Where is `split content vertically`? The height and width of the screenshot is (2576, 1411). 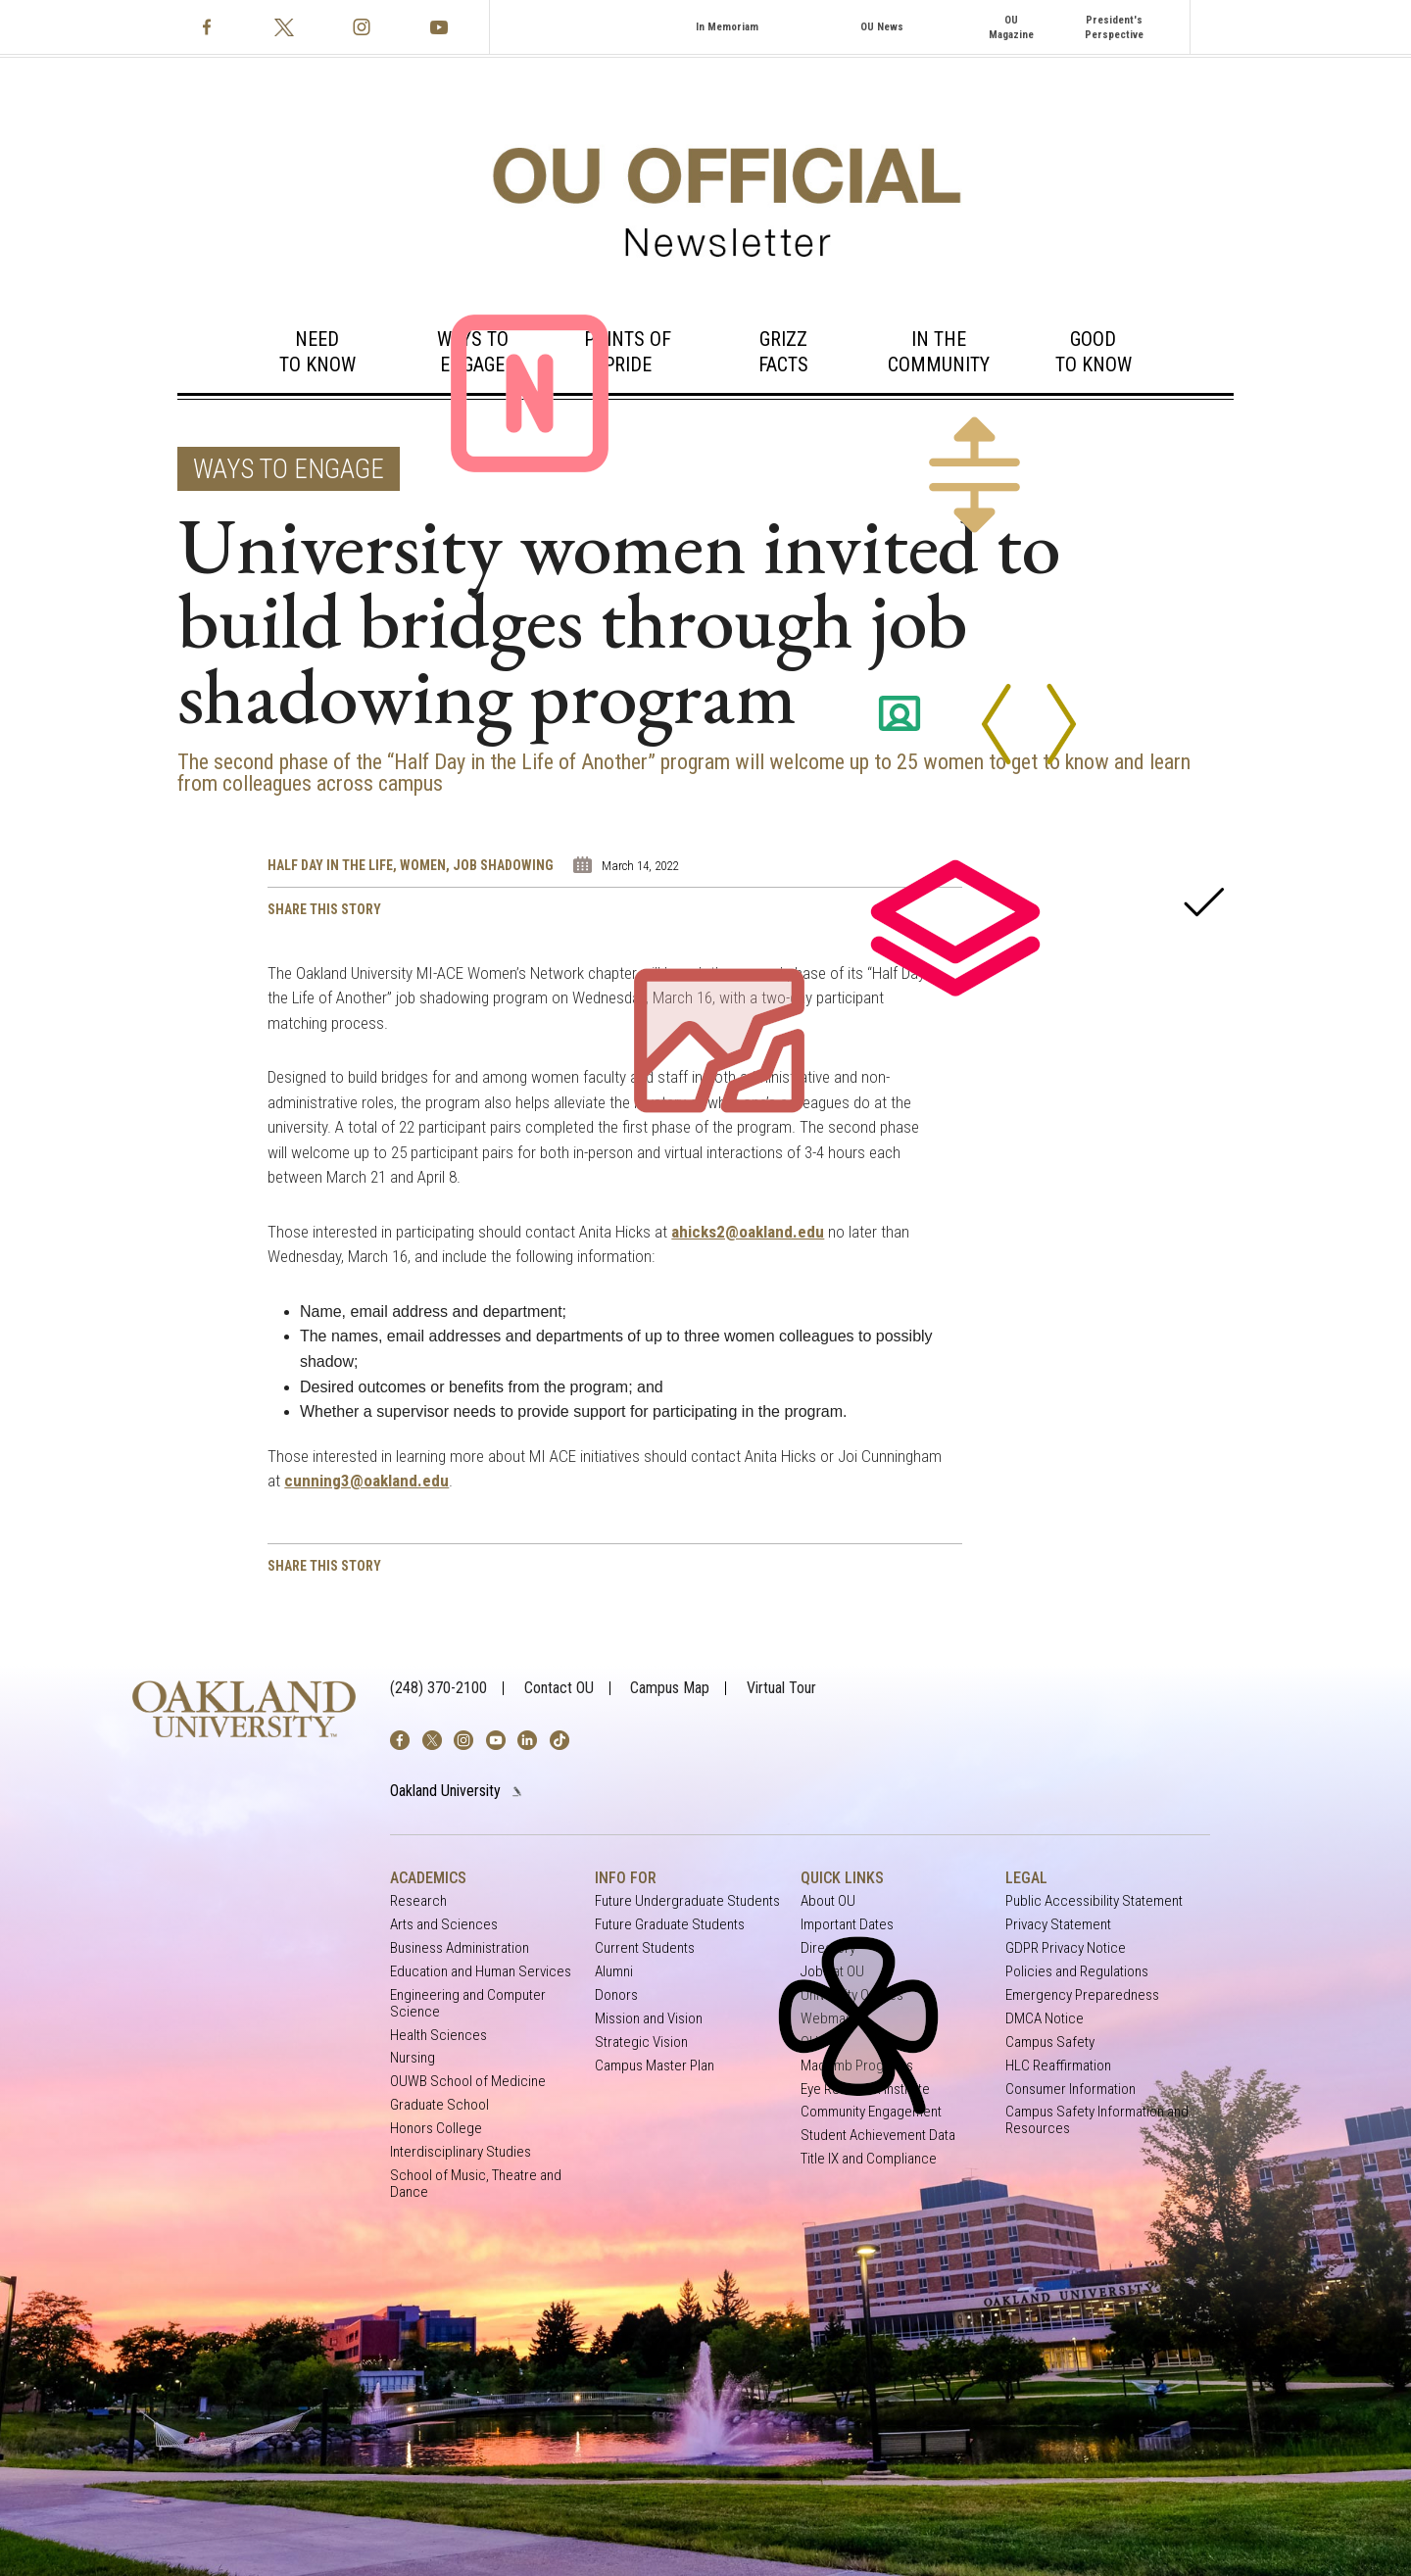
split content vertically is located at coordinates (974, 474).